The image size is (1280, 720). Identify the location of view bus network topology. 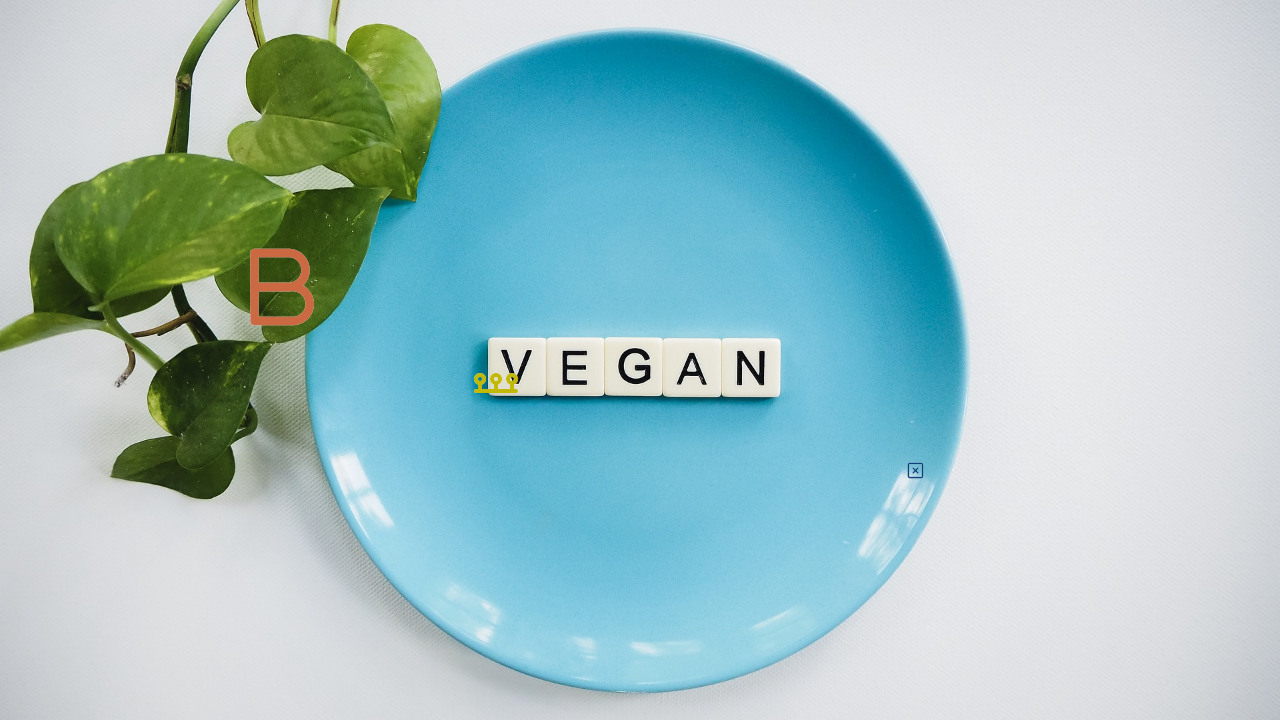
(496, 383).